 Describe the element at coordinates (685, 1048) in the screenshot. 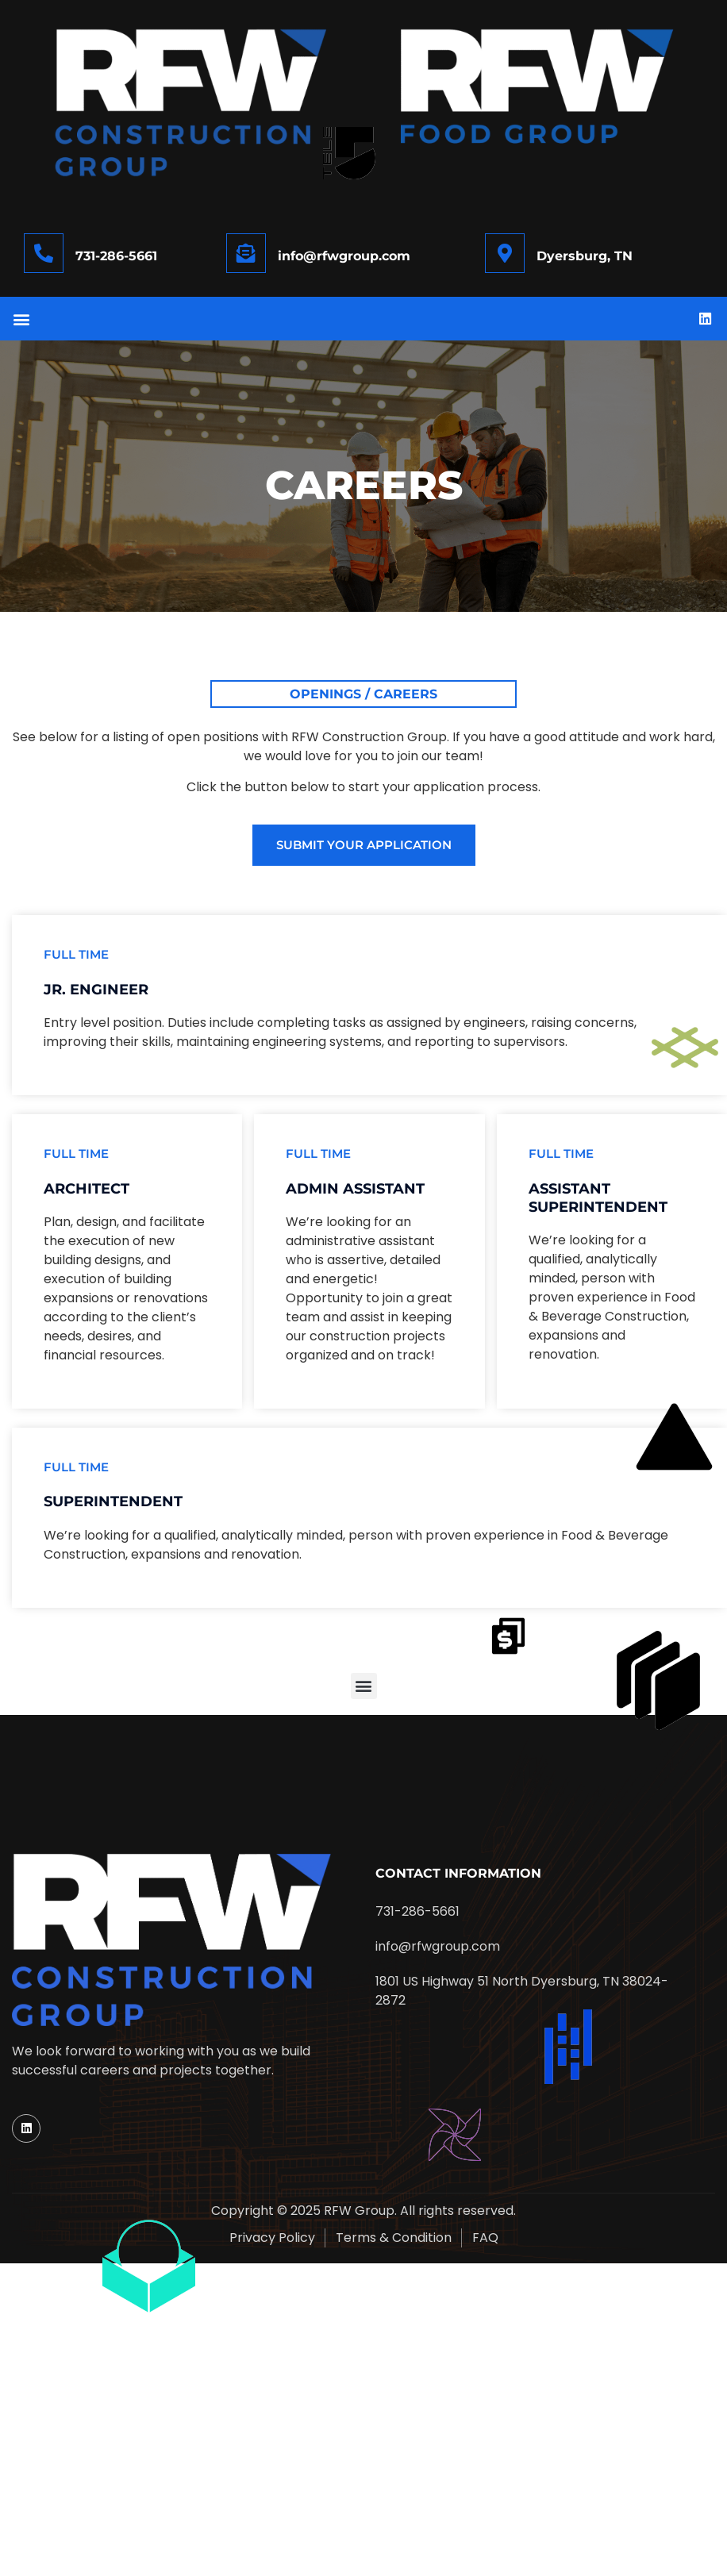

I see `traefik mesh service logo` at that location.